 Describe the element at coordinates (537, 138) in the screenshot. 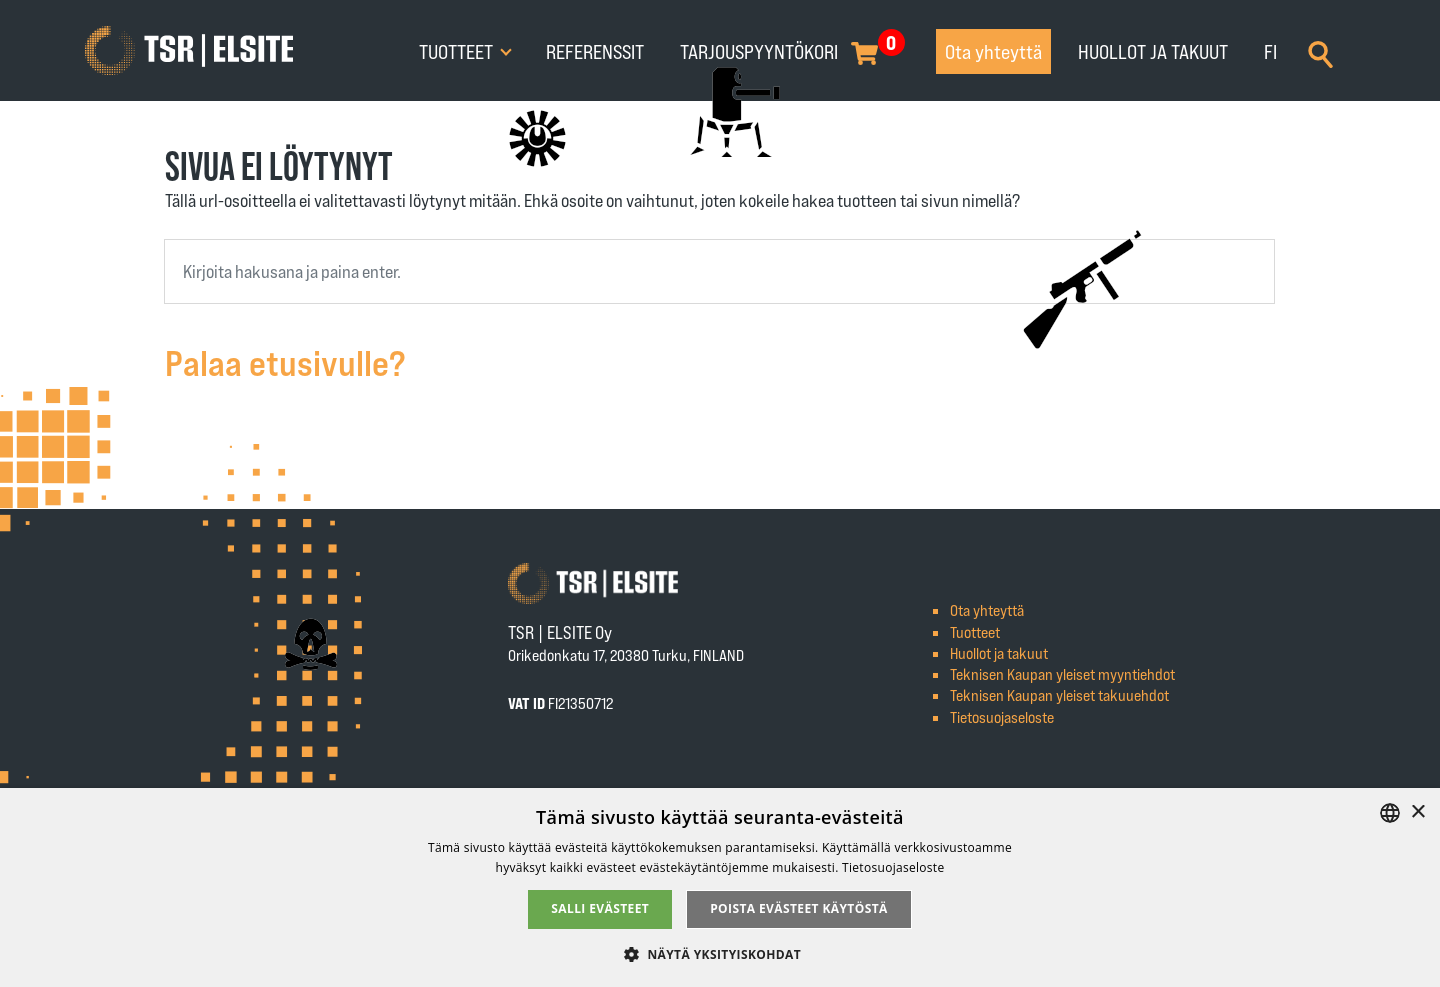

I see `abstract sun or radiant energy symbol` at that location.